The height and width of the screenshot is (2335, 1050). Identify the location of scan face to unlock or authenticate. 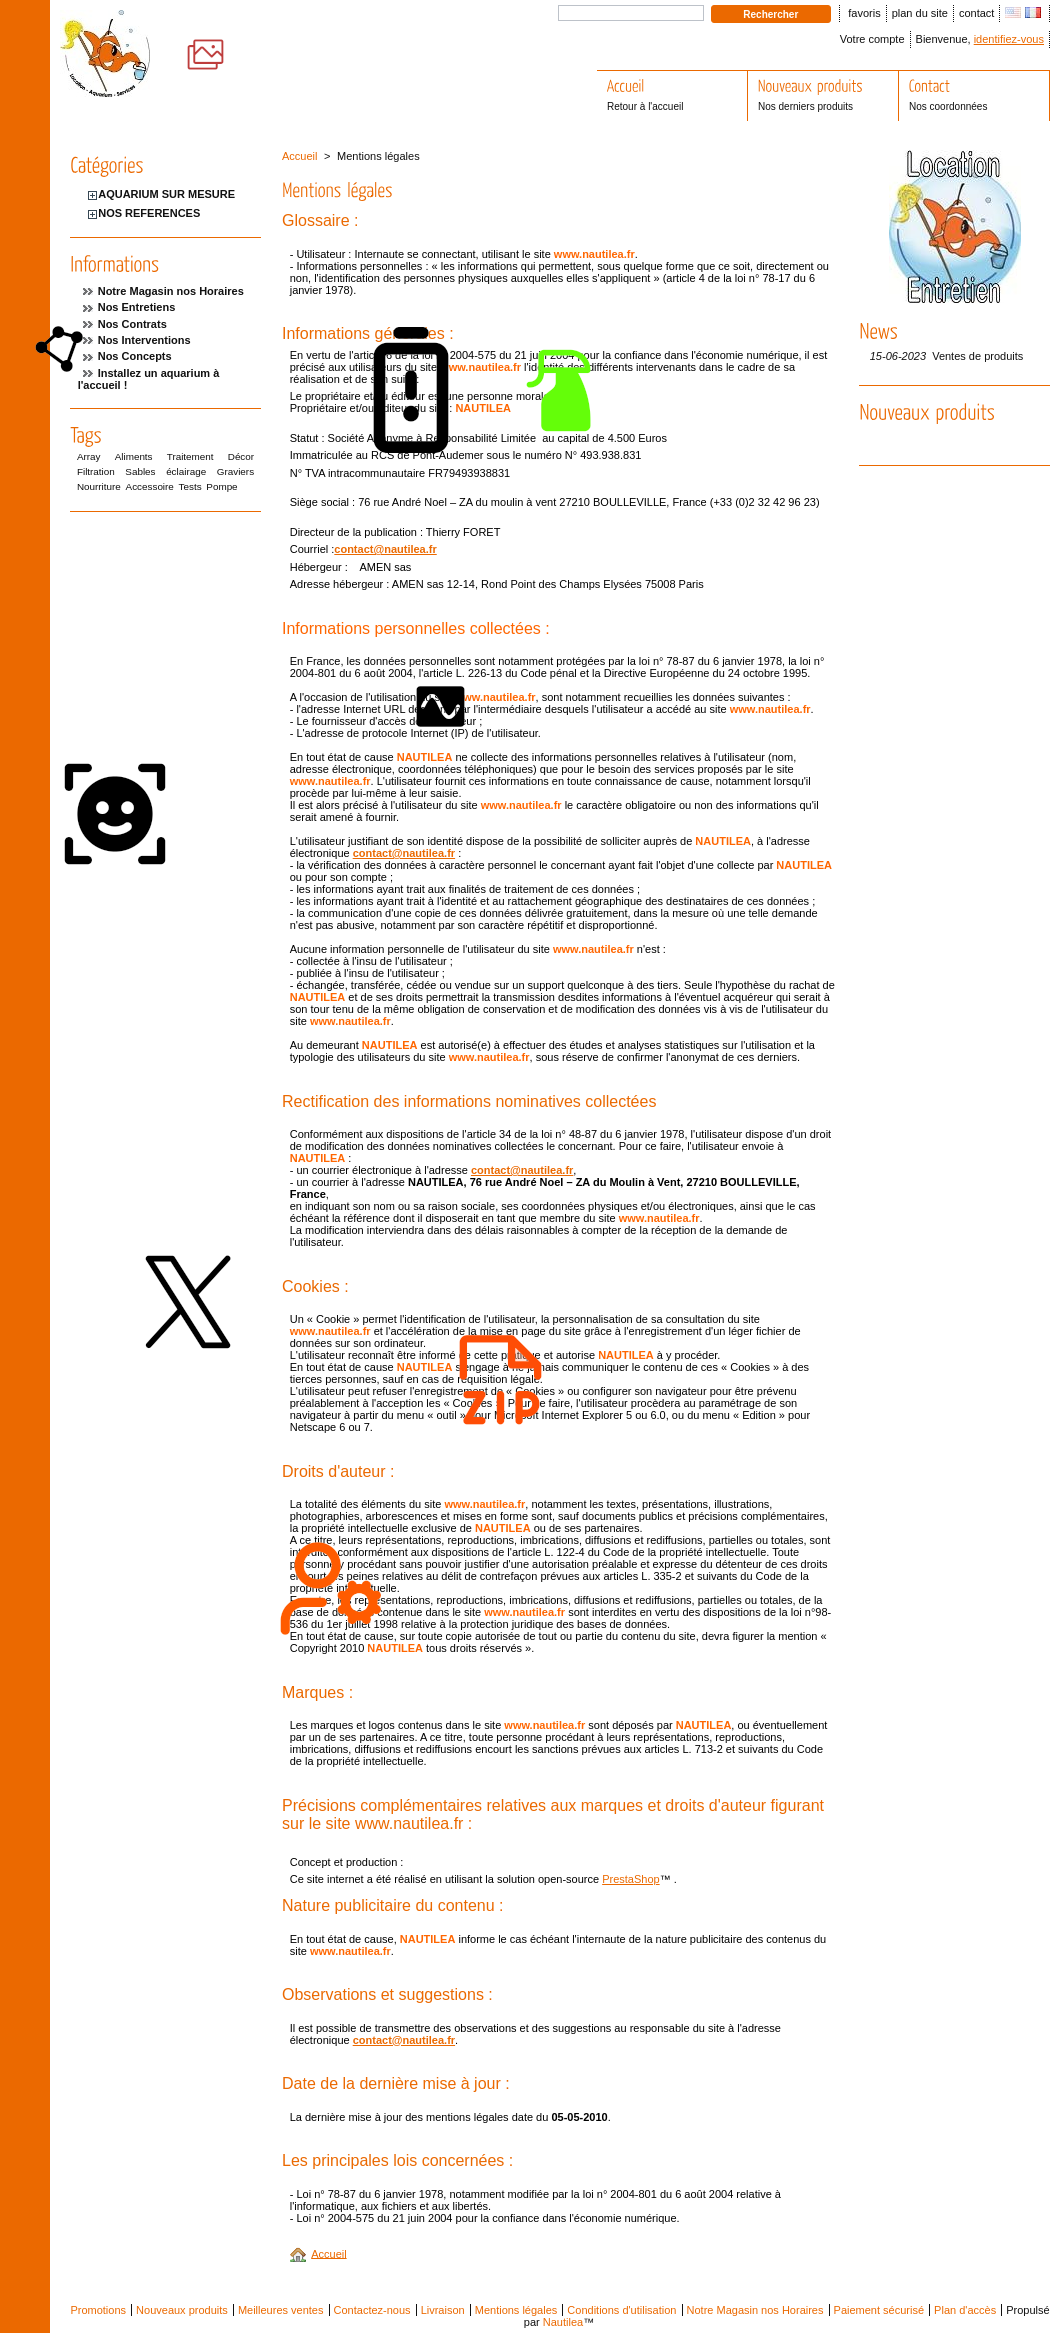
(115, 814).